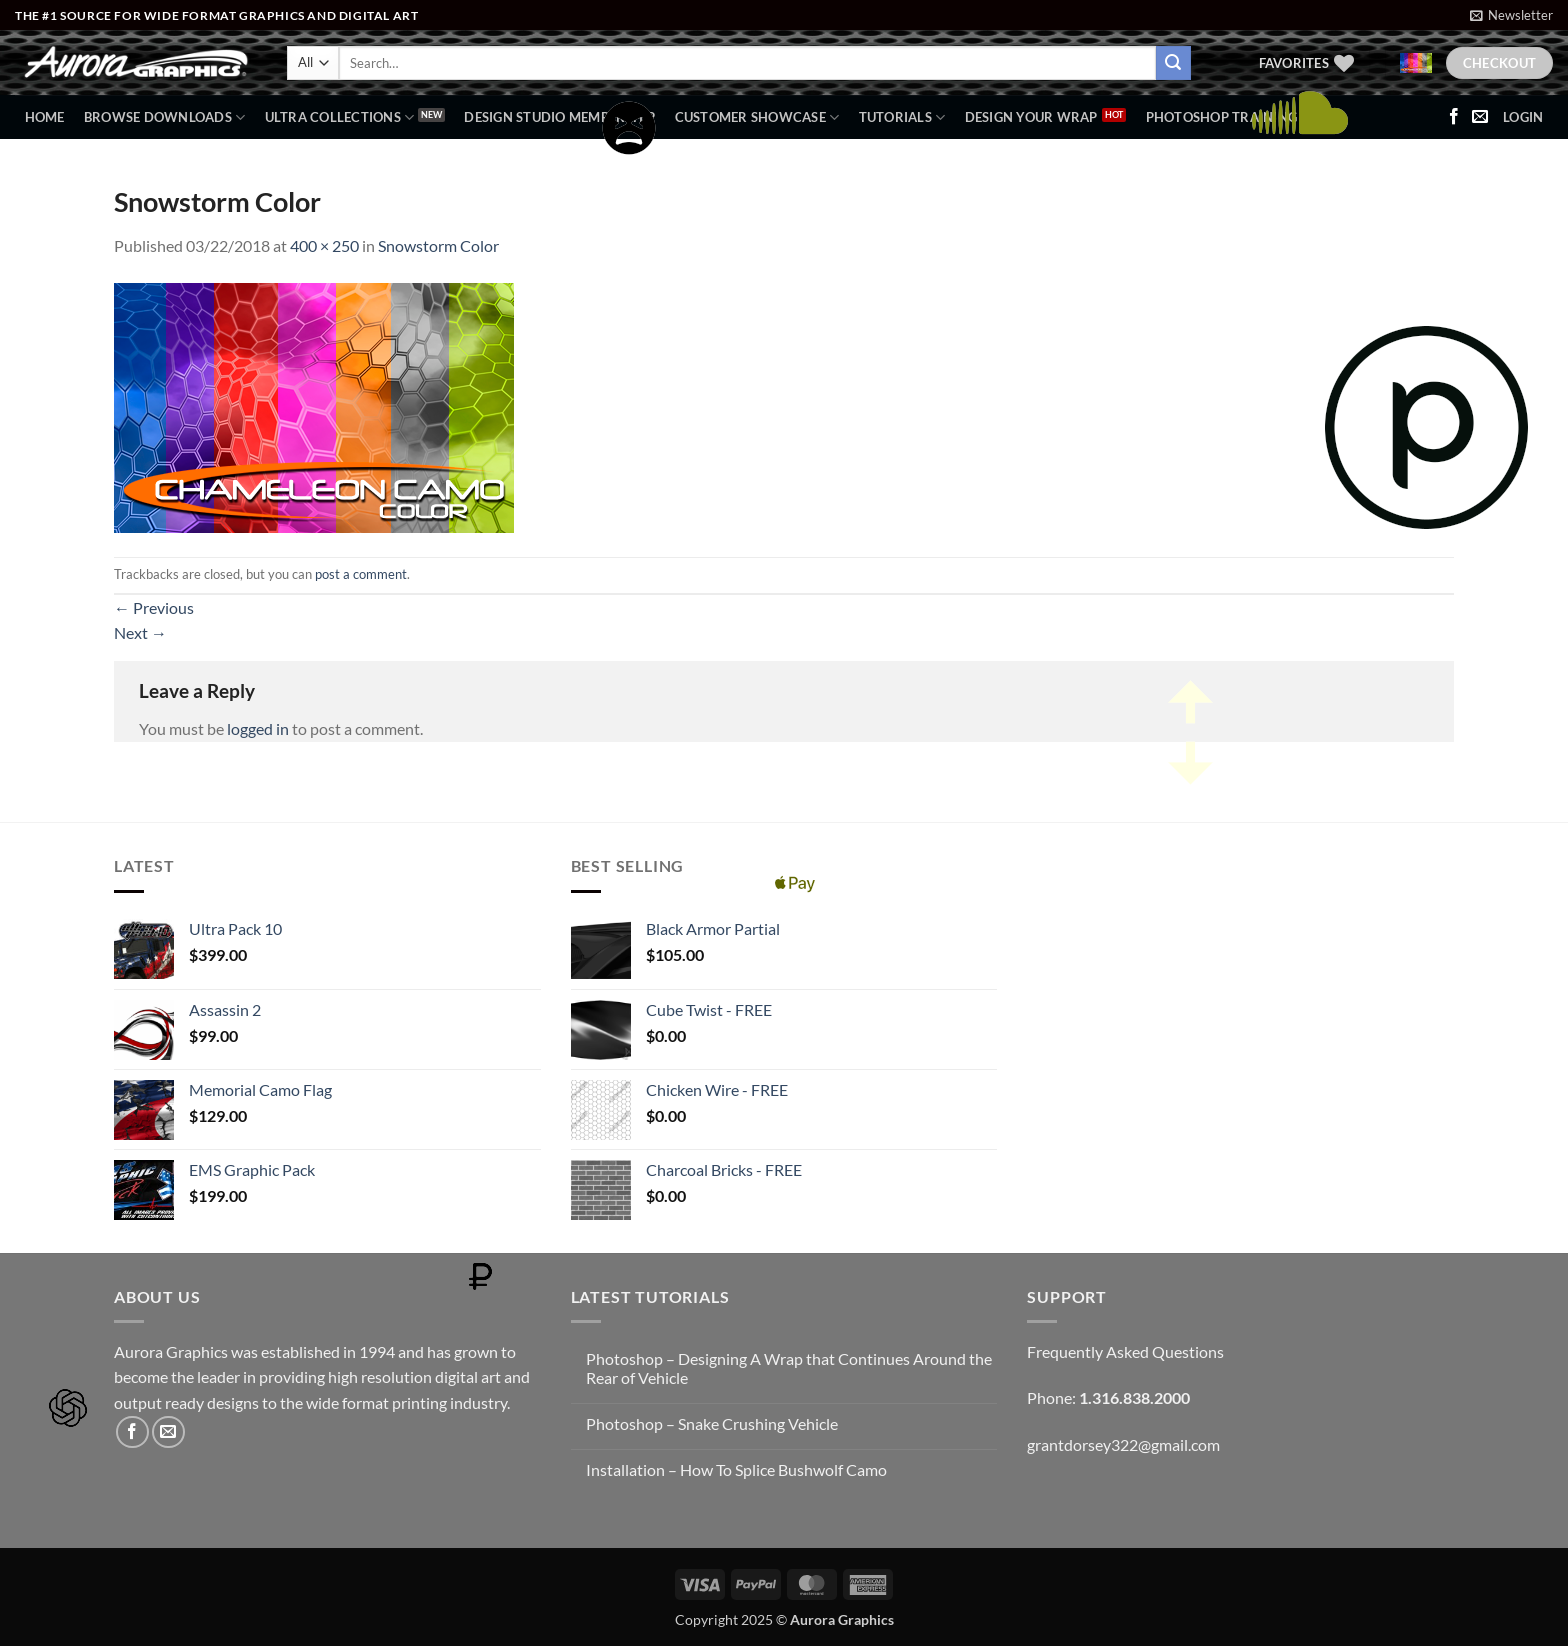 The width and height of the screenshot is (1568, 1646). I want to click on indicates user fatigue or exhaustion status, so click(629, 128).